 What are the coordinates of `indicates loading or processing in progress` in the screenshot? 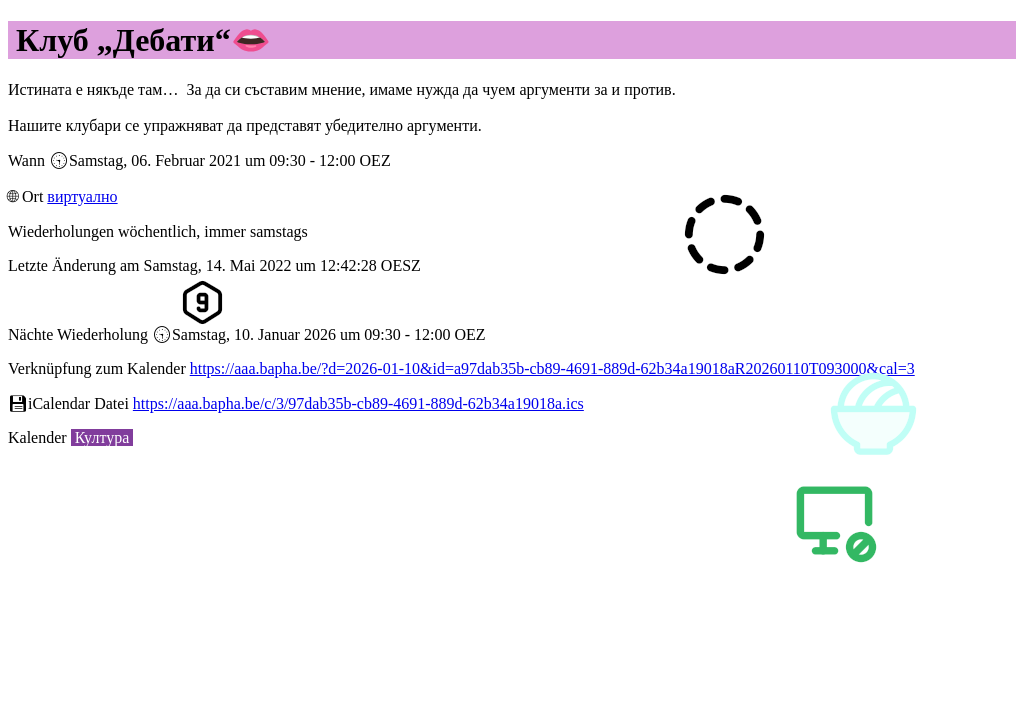 It's located at (724, 234).